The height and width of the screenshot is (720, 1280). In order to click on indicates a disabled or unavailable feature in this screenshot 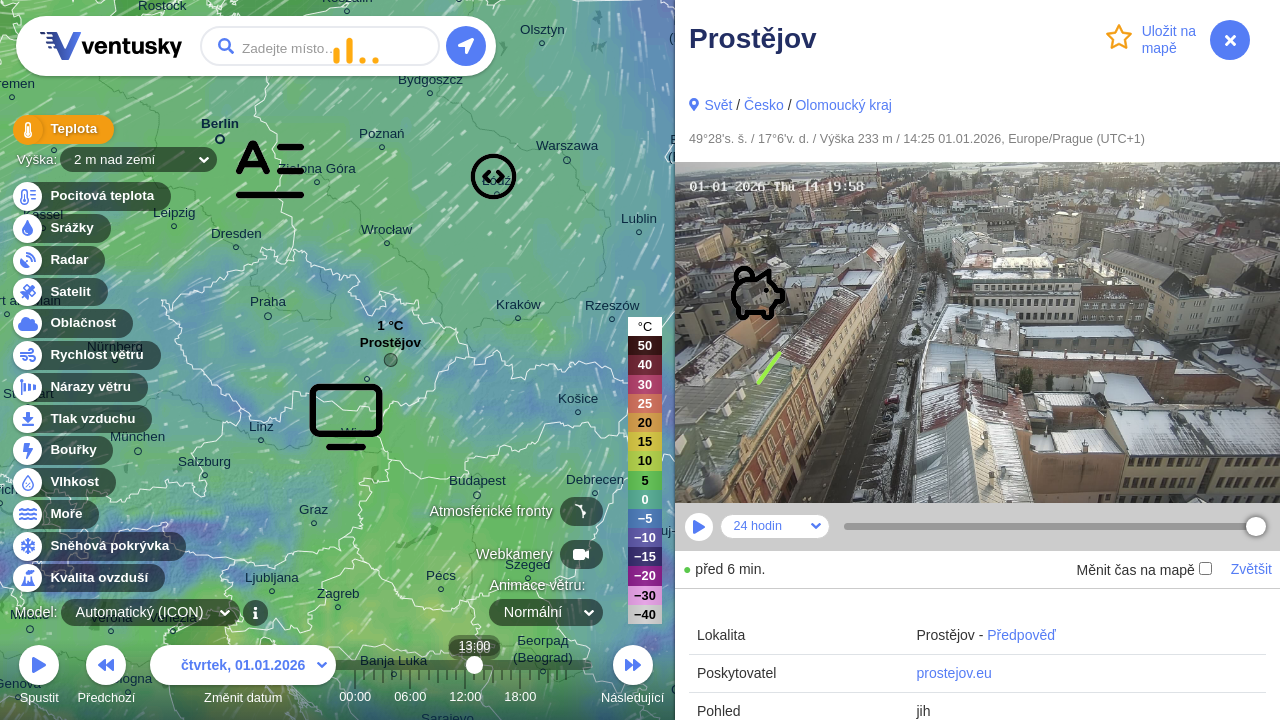, I will do `click(769, 368)`.